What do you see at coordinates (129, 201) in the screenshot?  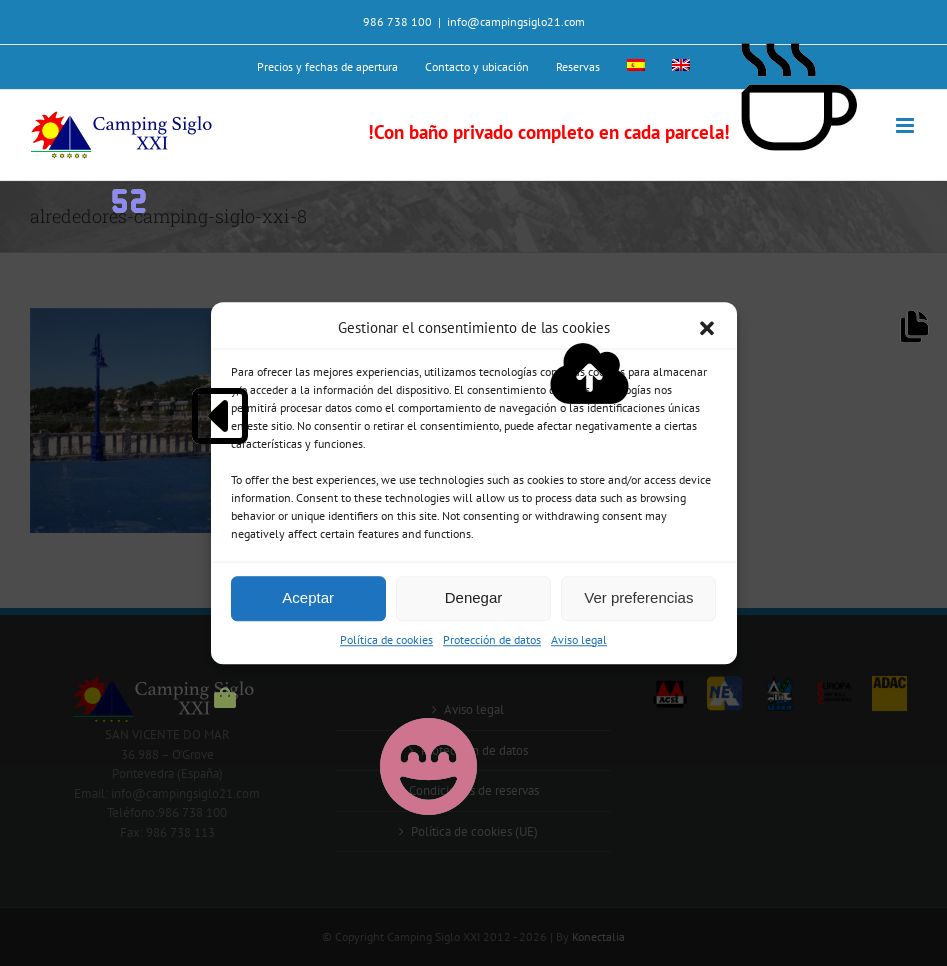 I see `indicates item number 52 in a list or sequence` at bounding box center [129, 201].